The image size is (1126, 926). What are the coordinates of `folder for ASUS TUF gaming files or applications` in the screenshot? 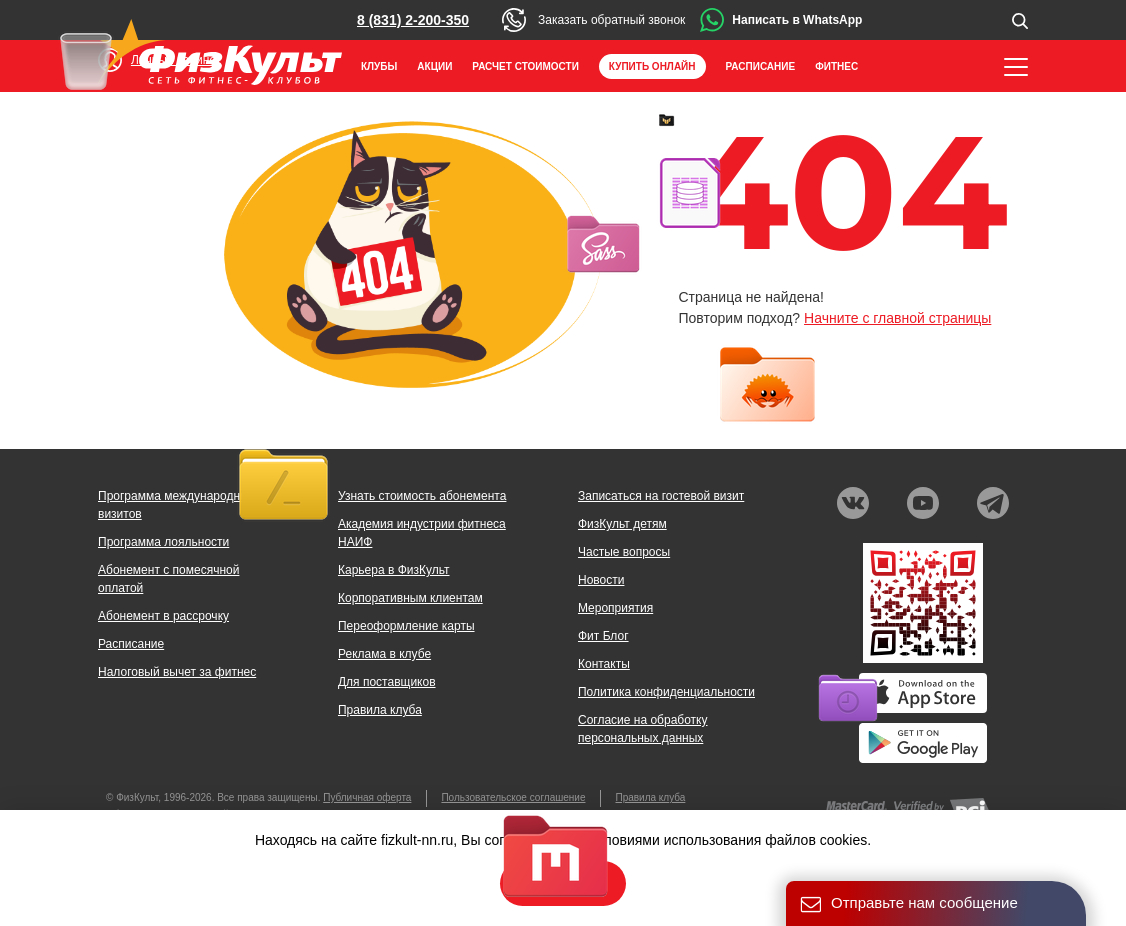 It's located at (666, 120).